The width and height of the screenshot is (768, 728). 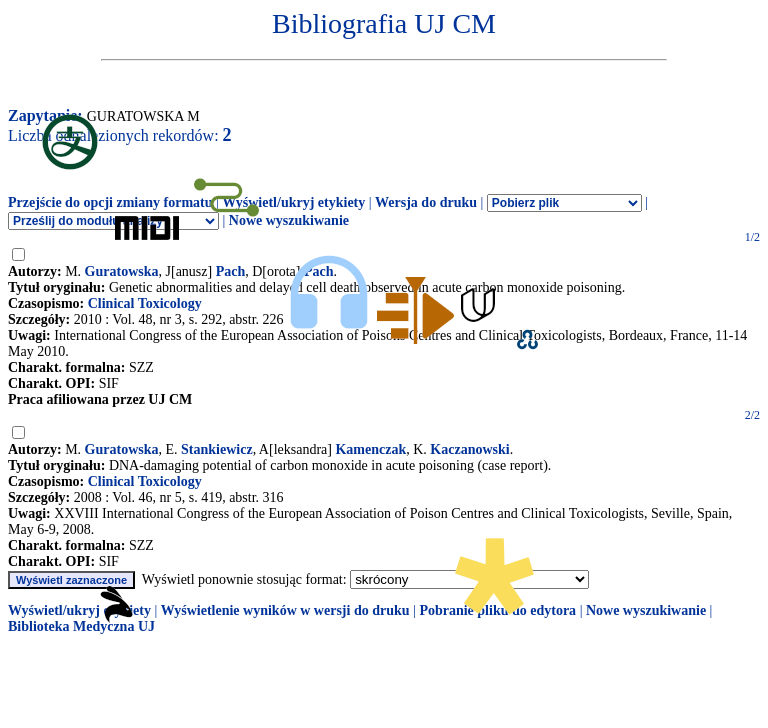 I want to click on diaspora social network logo, so click(x=494, y=576).